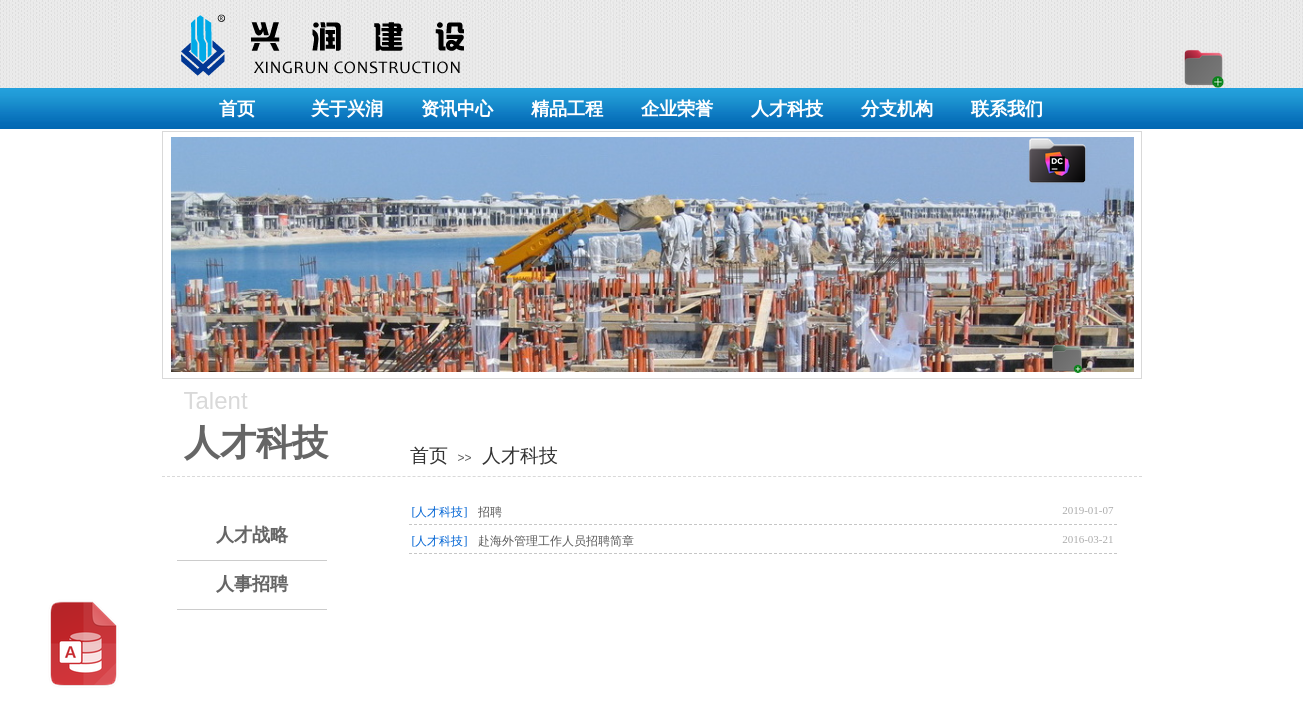 The width and height of the screenshot is (1303, 720). What do you see at coordinates (1073, 294) in the screenshot?
I see `manage online accounts and connected services` at bounding box center [1073, 294].